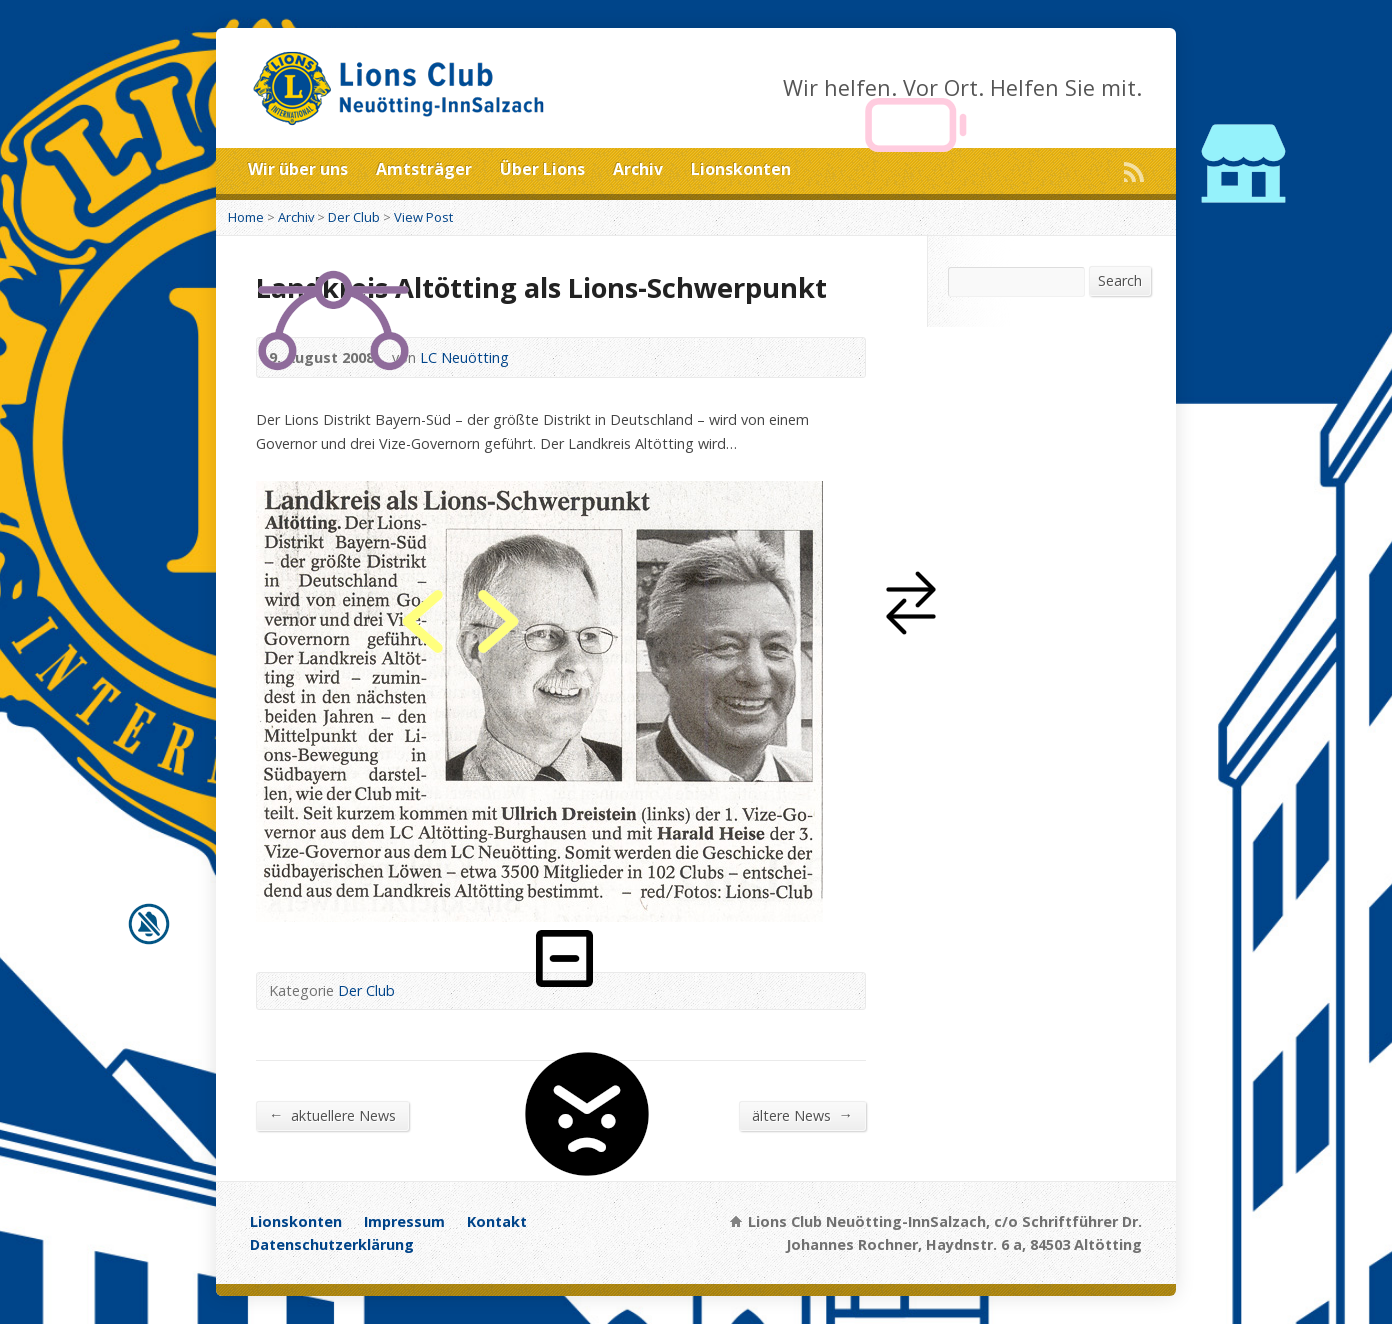 Image resolution: width=1392 pixels, height=1324 pixels. Describe the element at coordinates (333, 320) in the screenshot. I see `edit vector path or bezier curve` at that location.